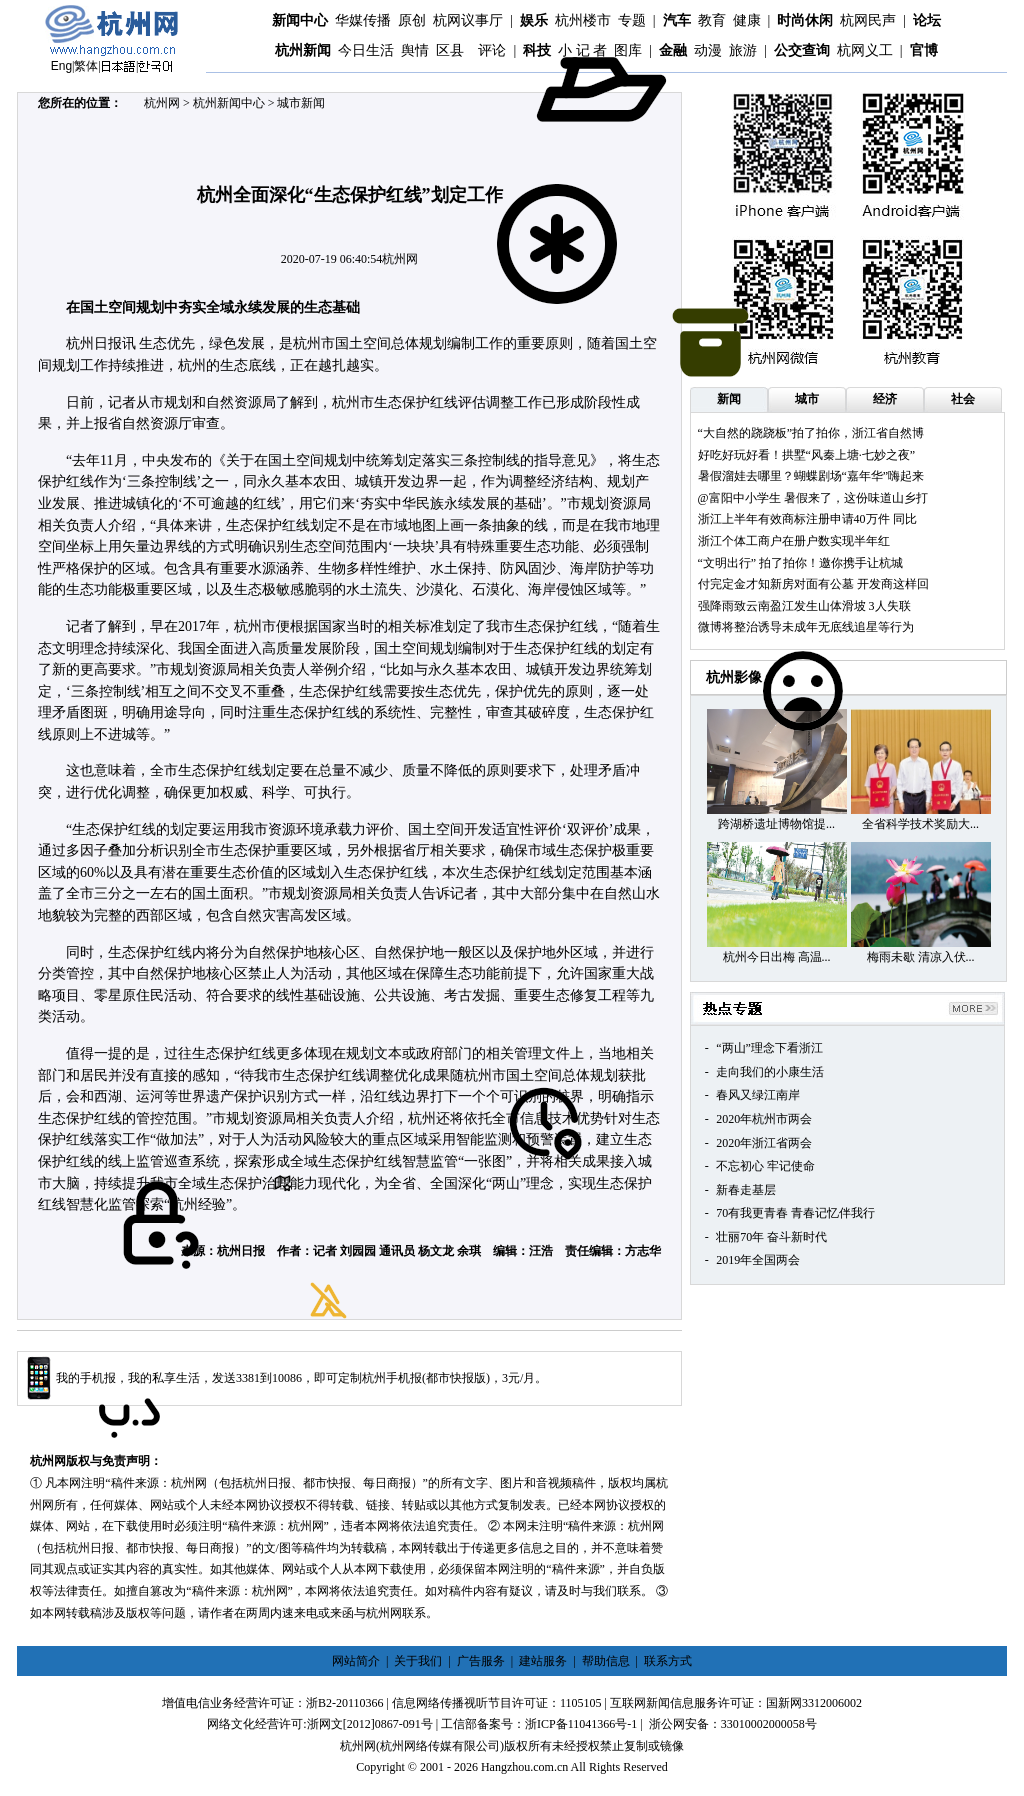  Describe the element at coordinates (129, 1413) in the screenshot. I see `indicates bahraini dinar currency` at that location.